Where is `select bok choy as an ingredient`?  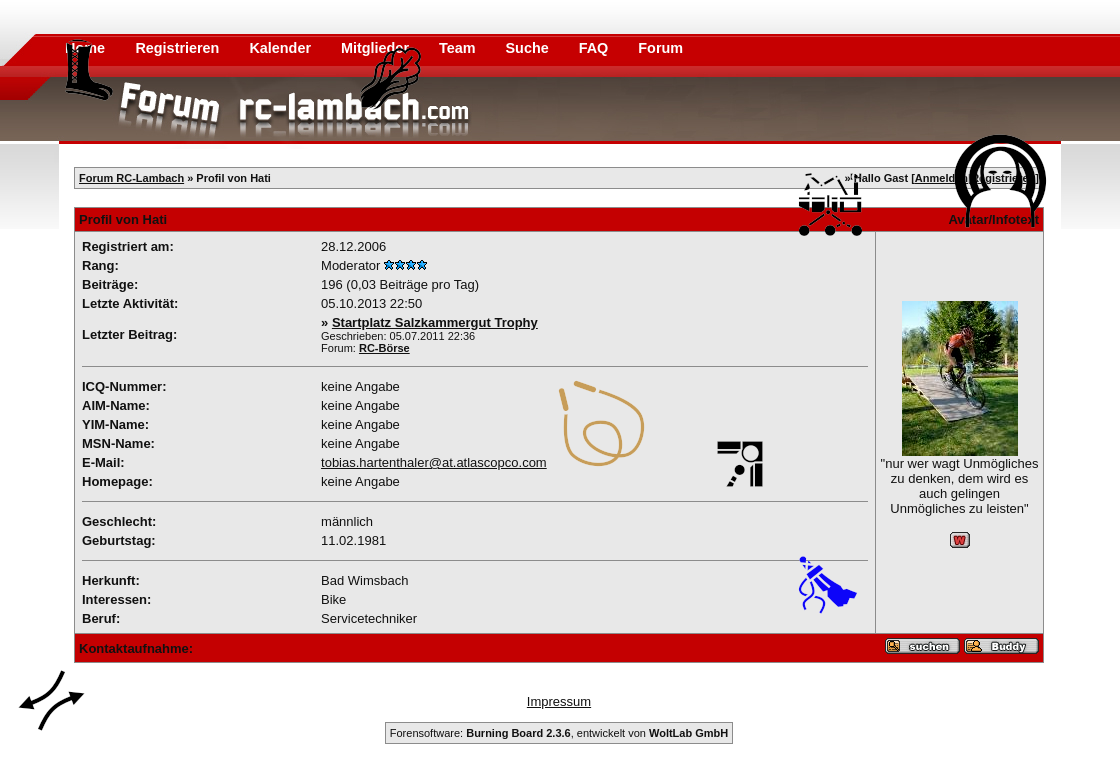
select bok choy as an ingredient is located at coordinates (390, 78).